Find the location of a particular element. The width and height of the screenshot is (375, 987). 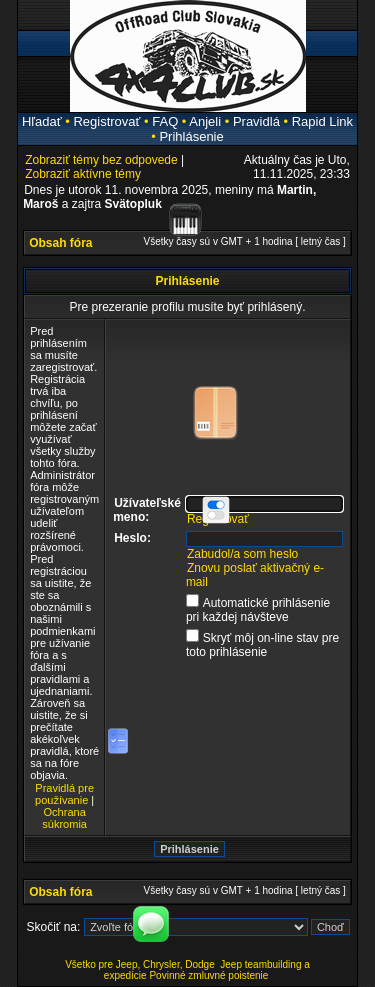

open system preferences or settings is located at coordinates (216, 510).